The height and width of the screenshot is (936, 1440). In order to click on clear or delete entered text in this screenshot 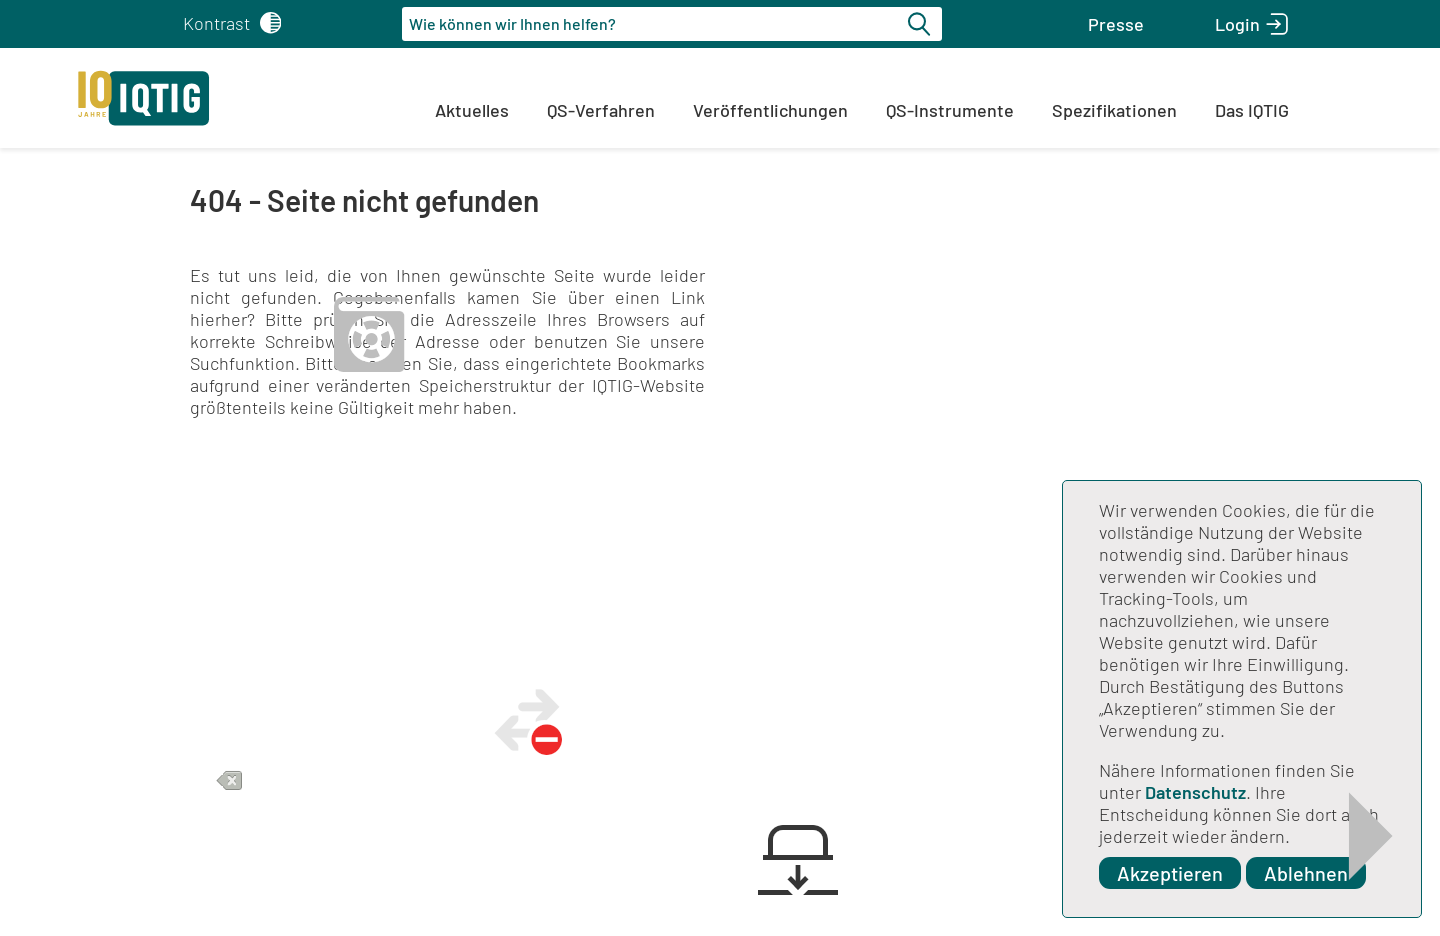, I will do `click(228, 780)`.